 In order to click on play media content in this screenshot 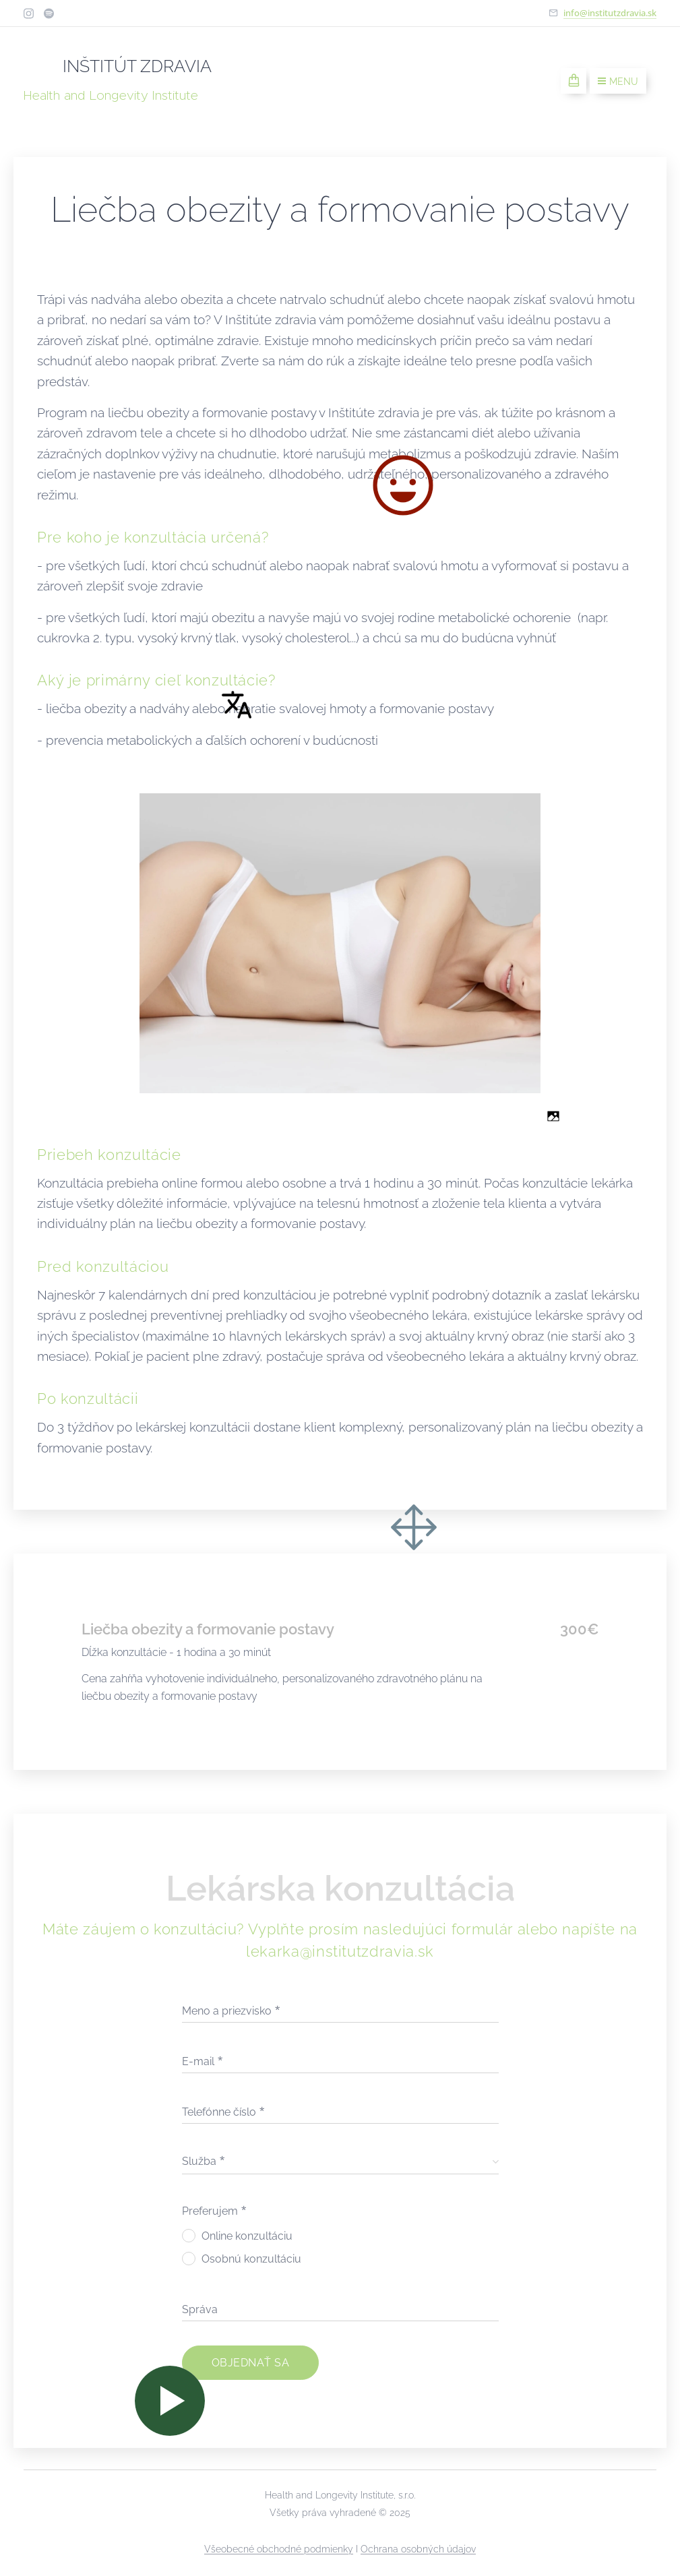, I will do `click(170, 2401)`.